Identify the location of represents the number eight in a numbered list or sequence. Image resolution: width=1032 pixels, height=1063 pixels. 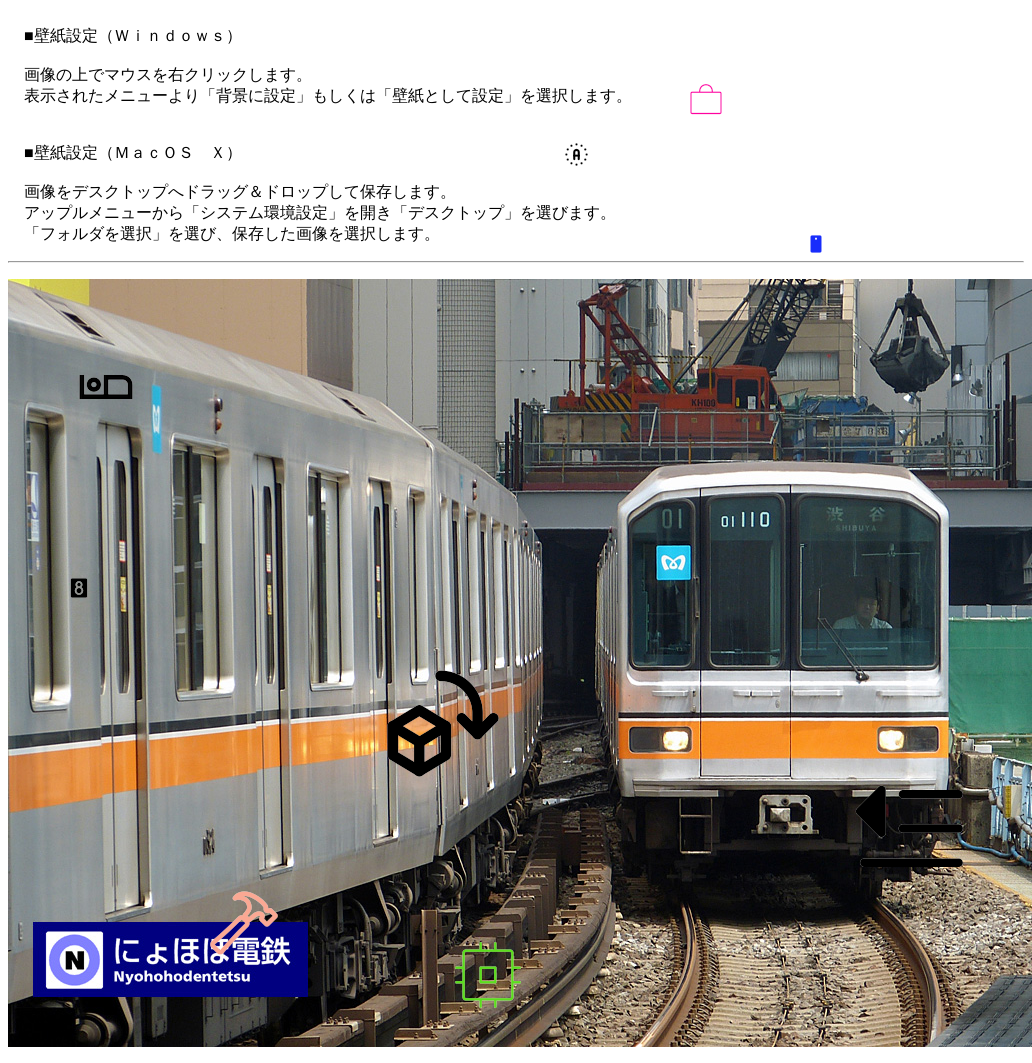
(79, 588).